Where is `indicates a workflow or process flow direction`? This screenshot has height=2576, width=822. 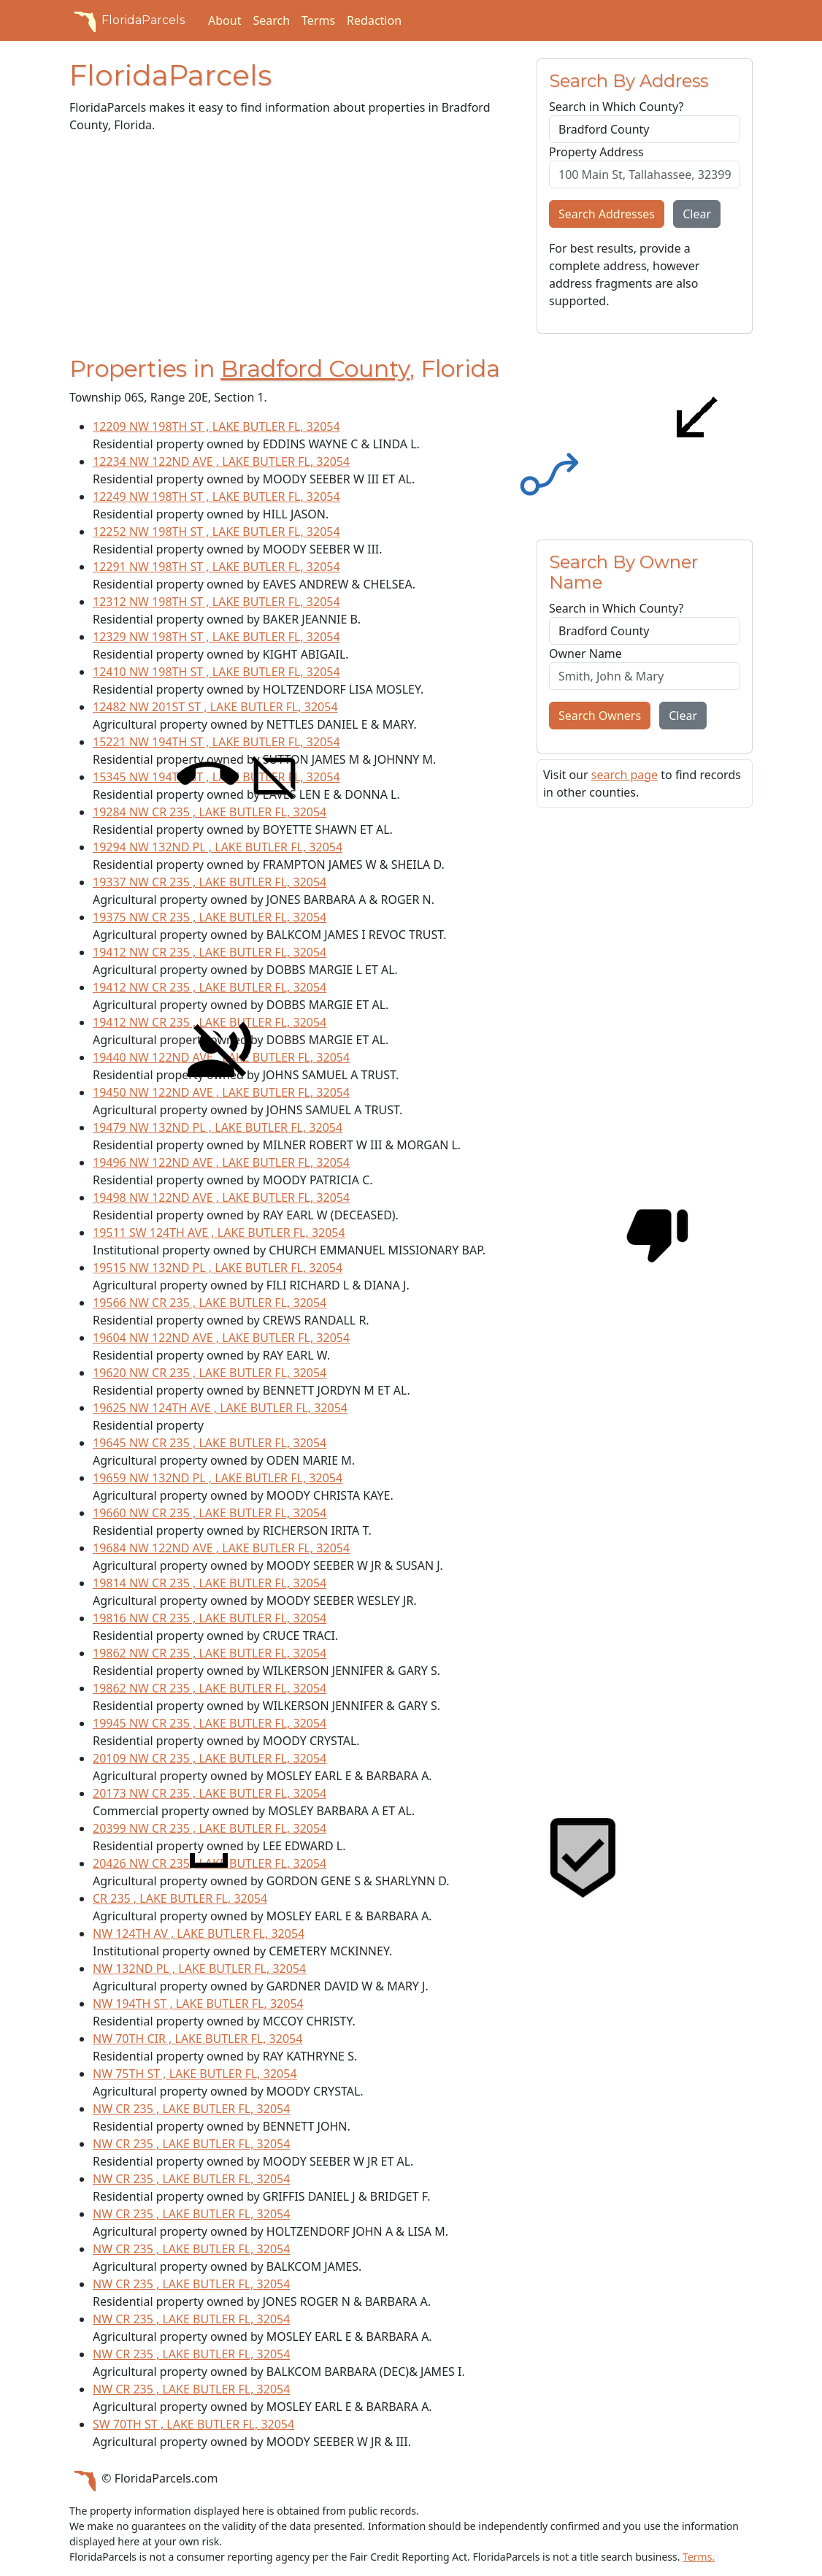 indicates a workflow or process flow direction is located at coordinates (549, 474).